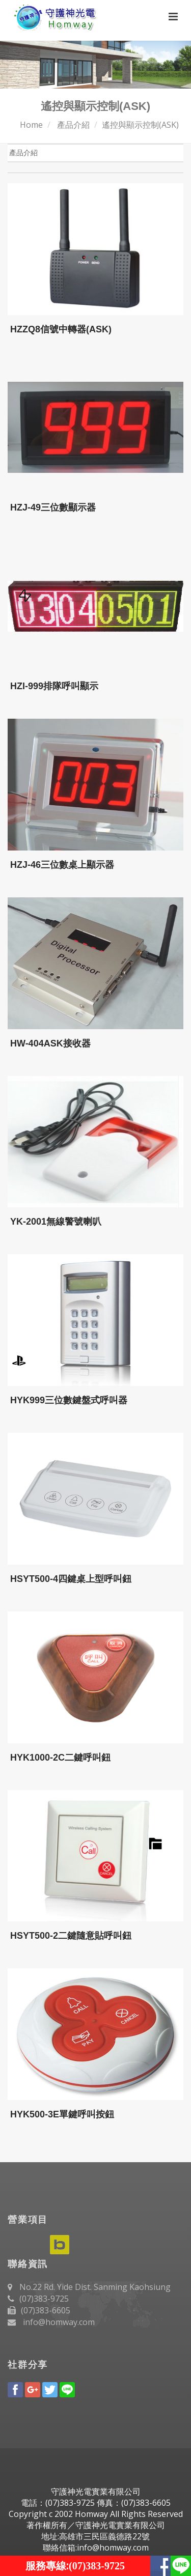 Image resolution: width=191 pixels, height=2576 pixels. I want to click on playstation brand logo, so click(19, 1360).